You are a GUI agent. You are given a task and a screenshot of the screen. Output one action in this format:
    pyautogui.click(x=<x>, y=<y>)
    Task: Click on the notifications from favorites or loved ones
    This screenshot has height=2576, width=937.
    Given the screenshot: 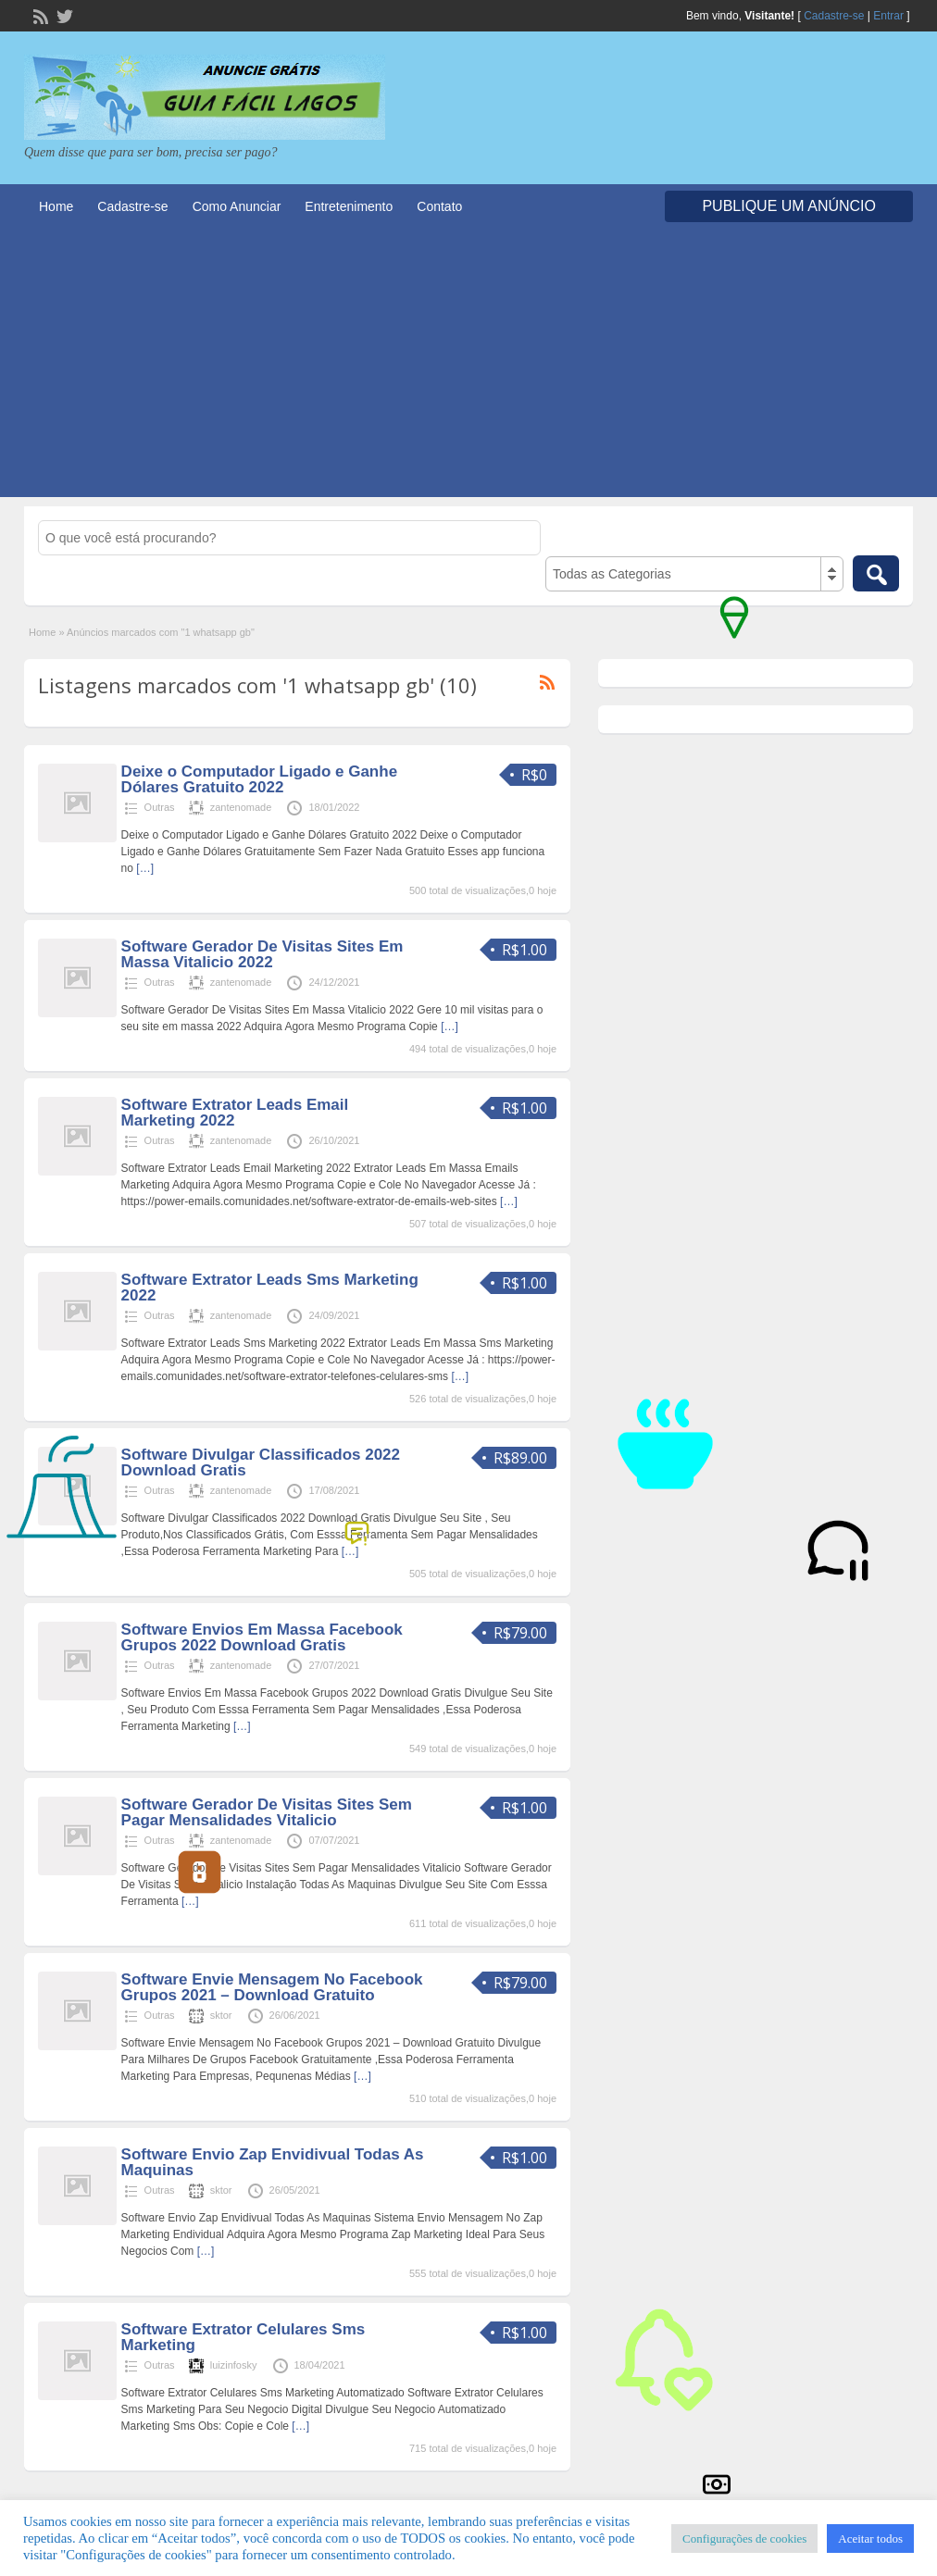 What is the action you would take?
    pyautogui.click(x=659, y=2358)
    